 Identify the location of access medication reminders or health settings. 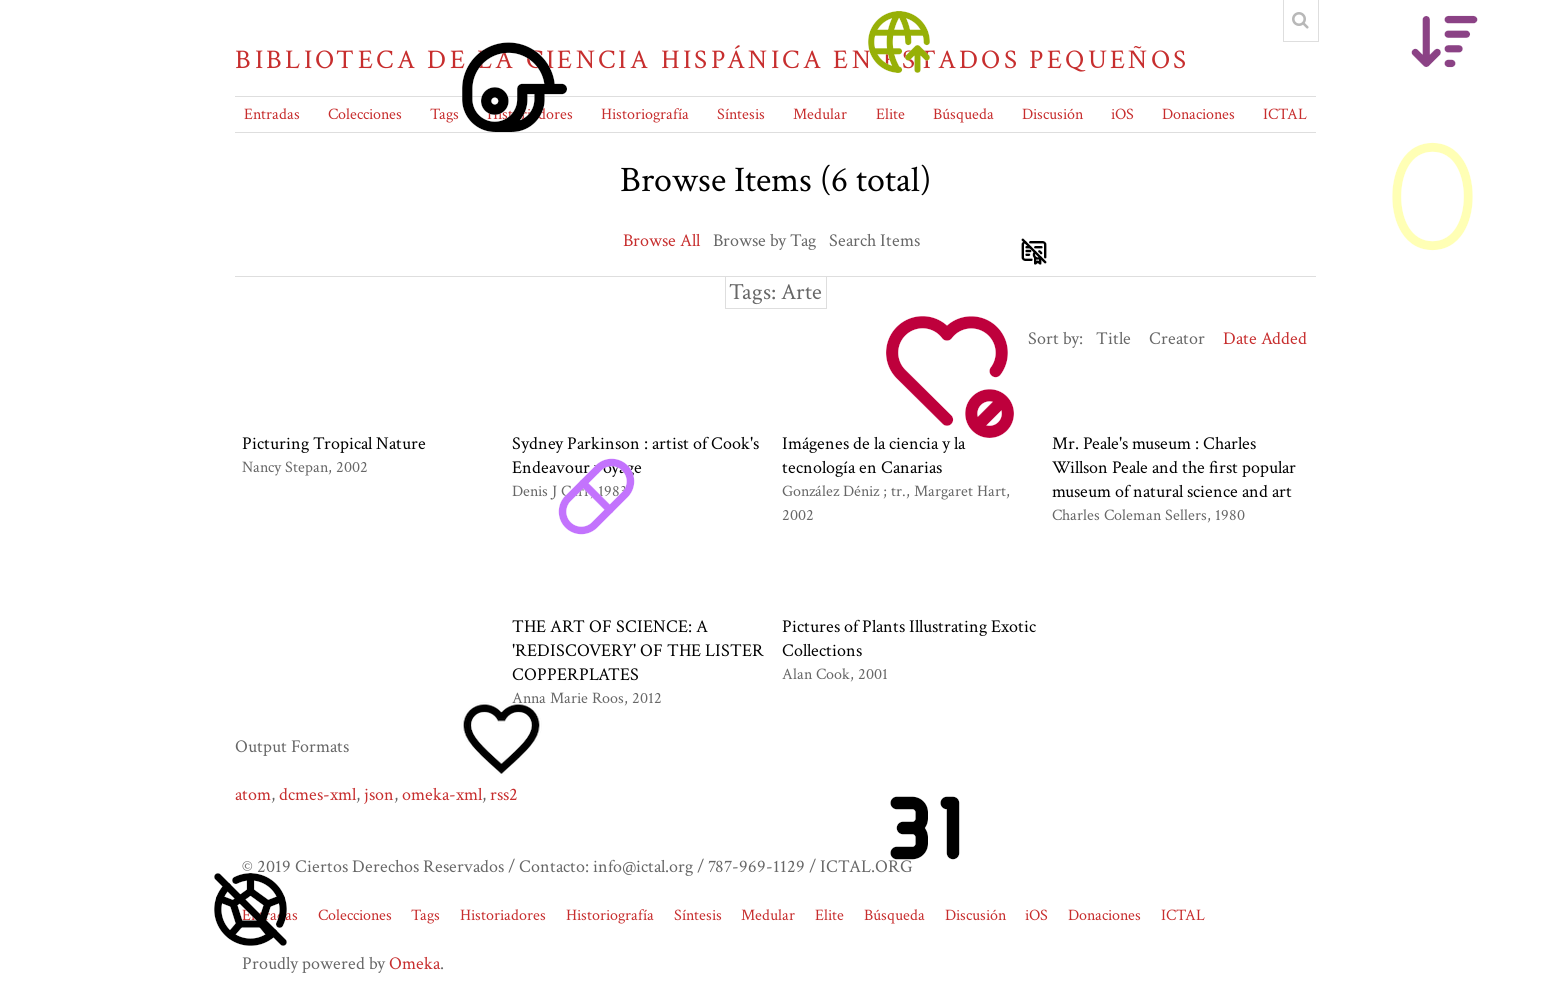
(596, 496).